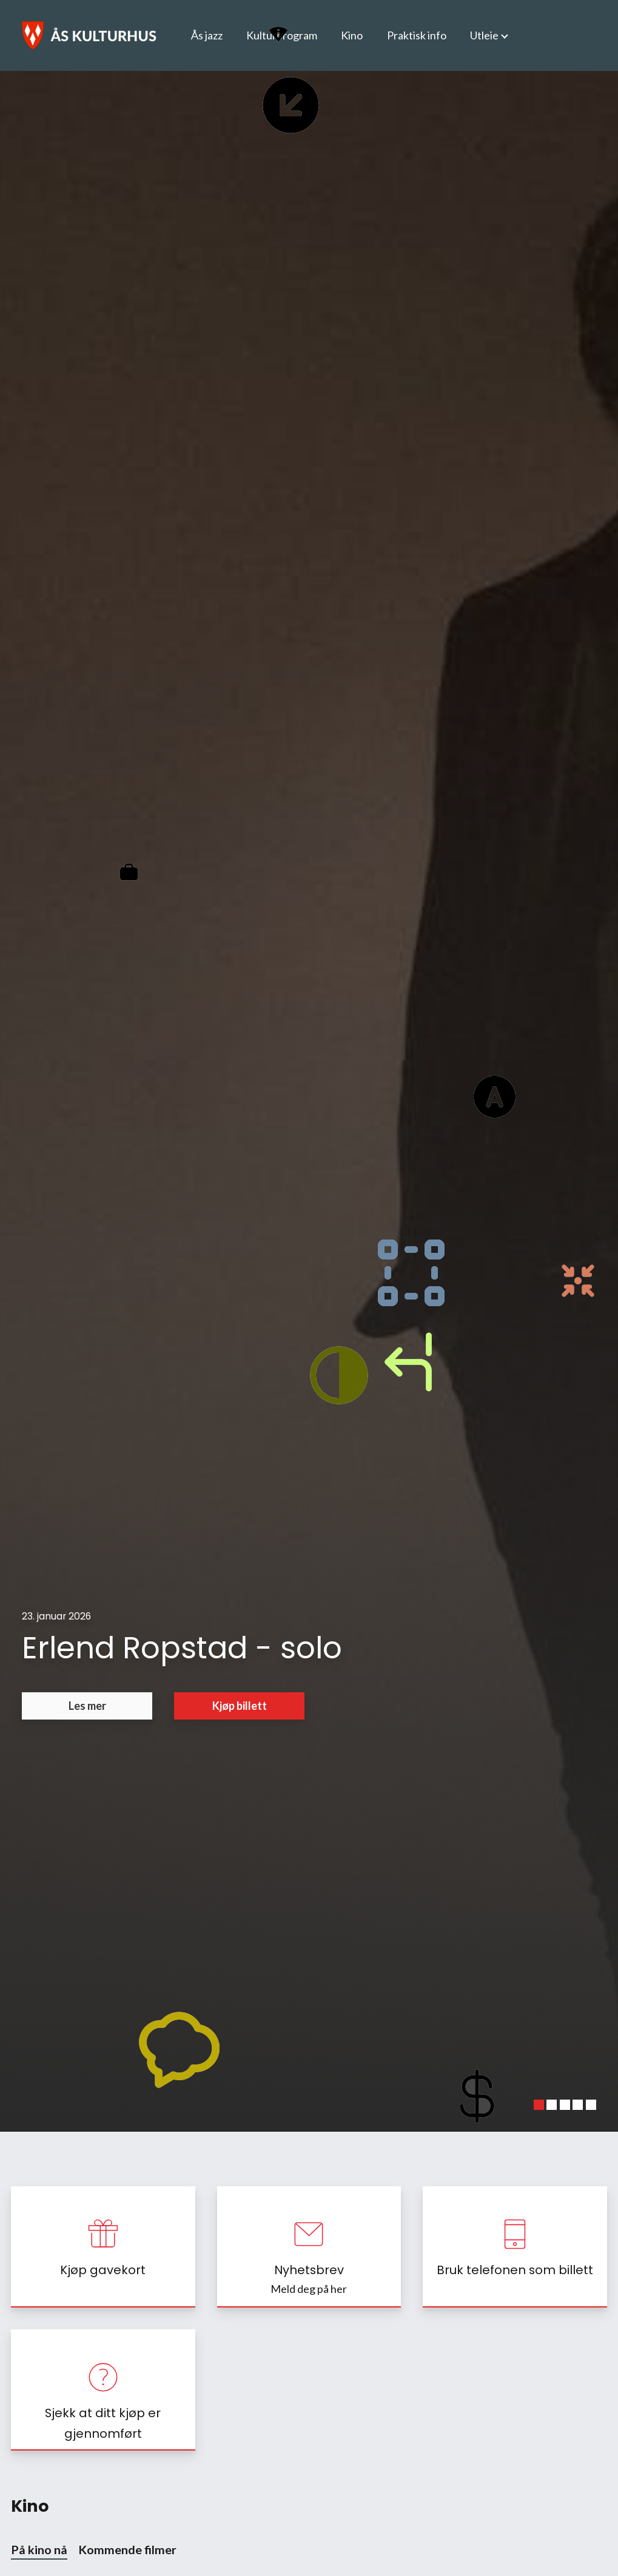 Image resolution: width=618 pixels, height=2576 pixels. Describe the element at coordinates (411, 1362) in the screenshot. I see `take the next left turn` at that location.